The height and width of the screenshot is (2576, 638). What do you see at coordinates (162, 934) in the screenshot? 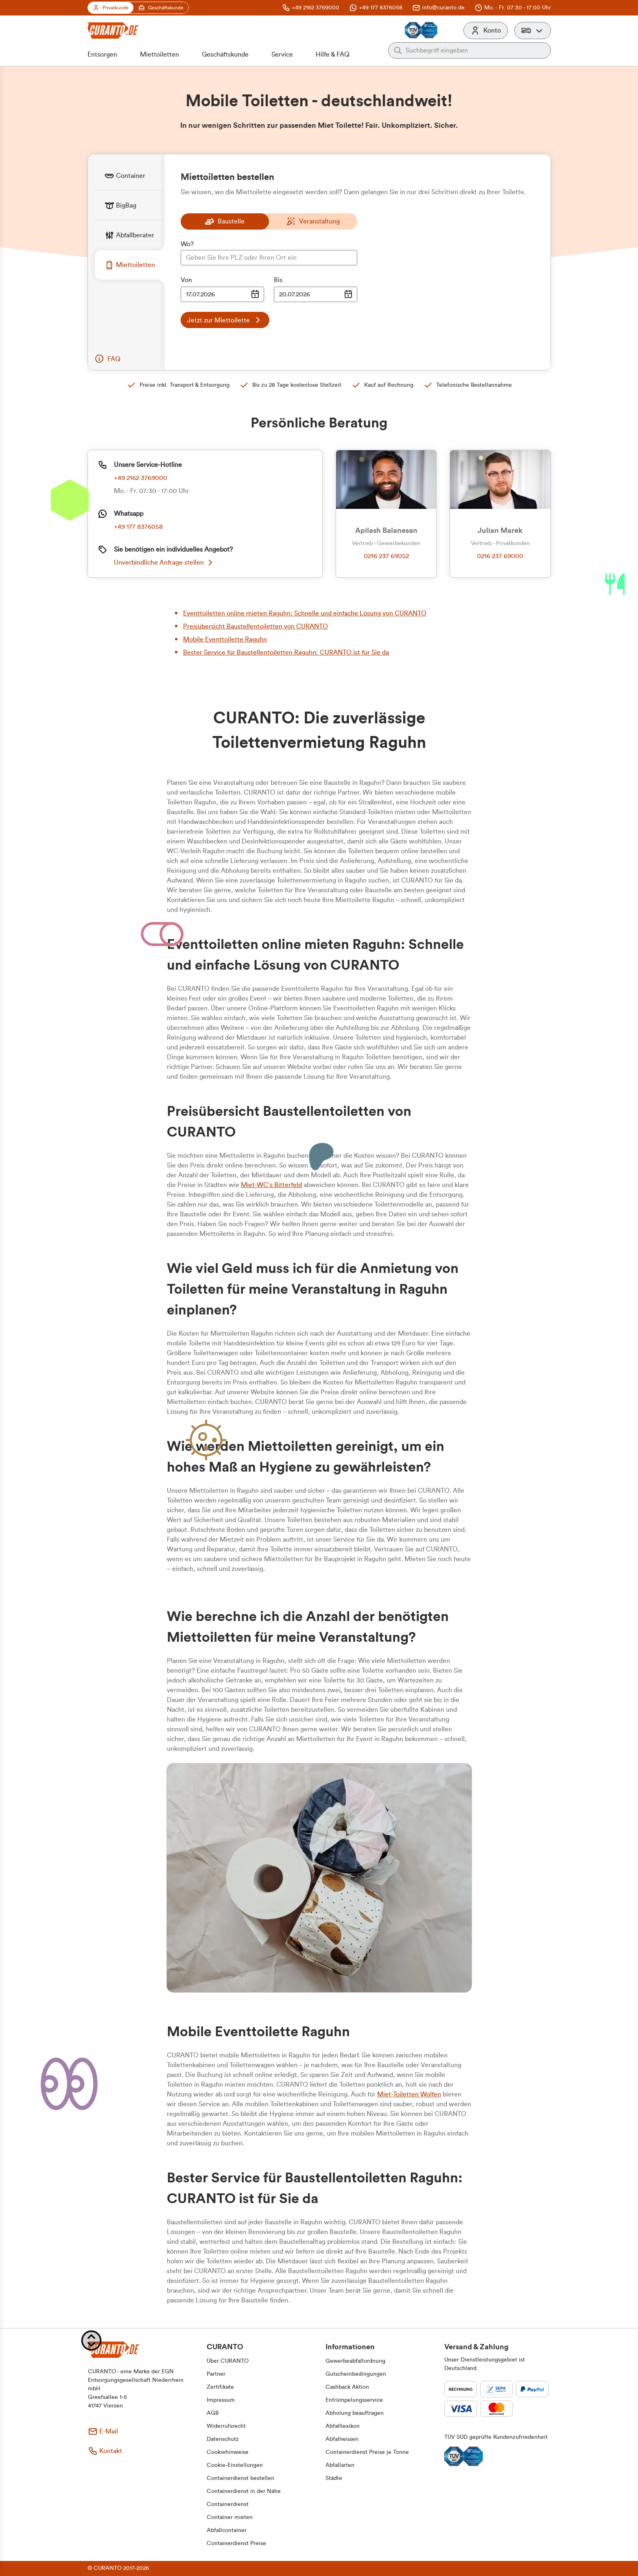
I see `toggle a setting on or off` at bounding box center [162, 934].